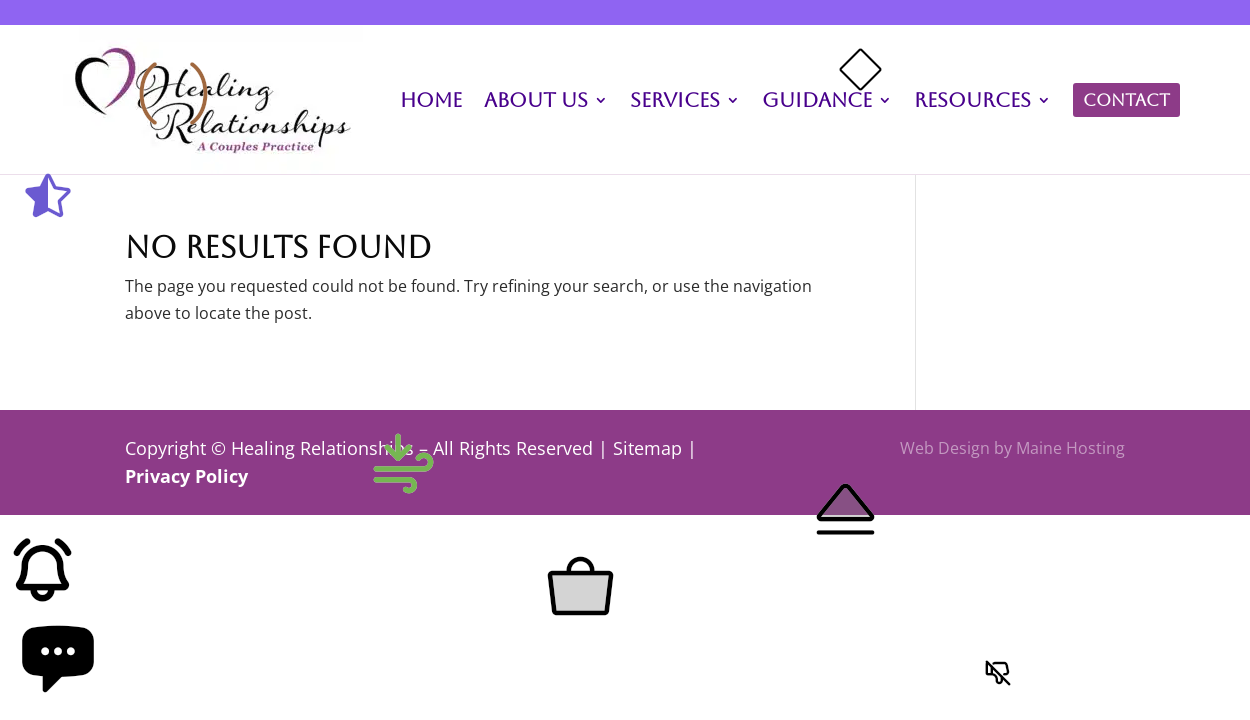  I want to click on indicates premium or valuable content, so click(860, 69).